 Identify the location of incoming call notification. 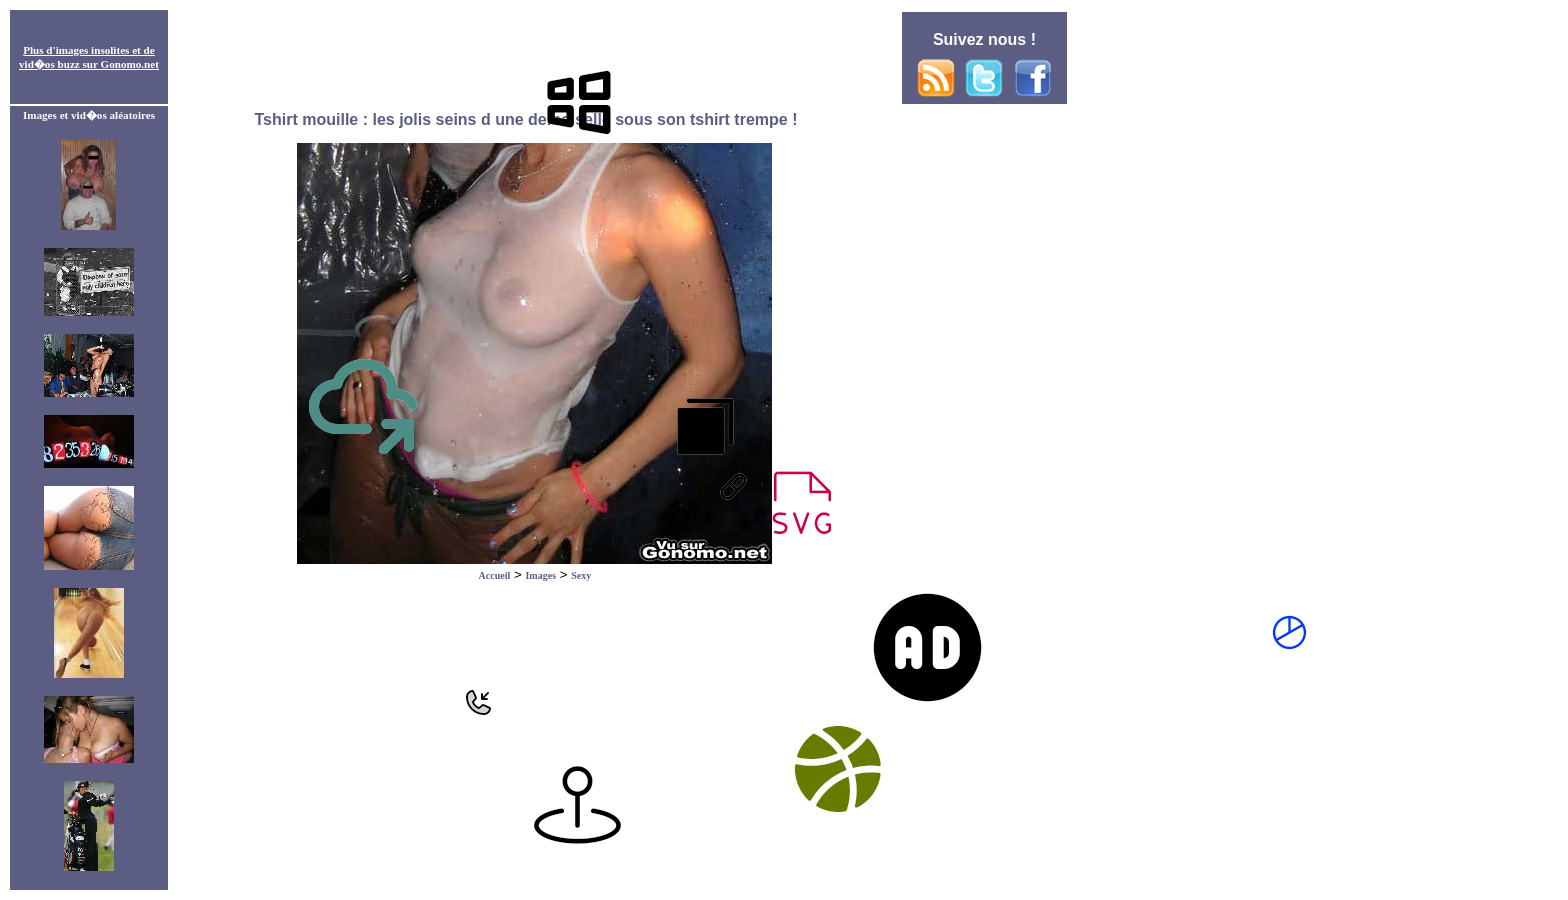
(479, 702).